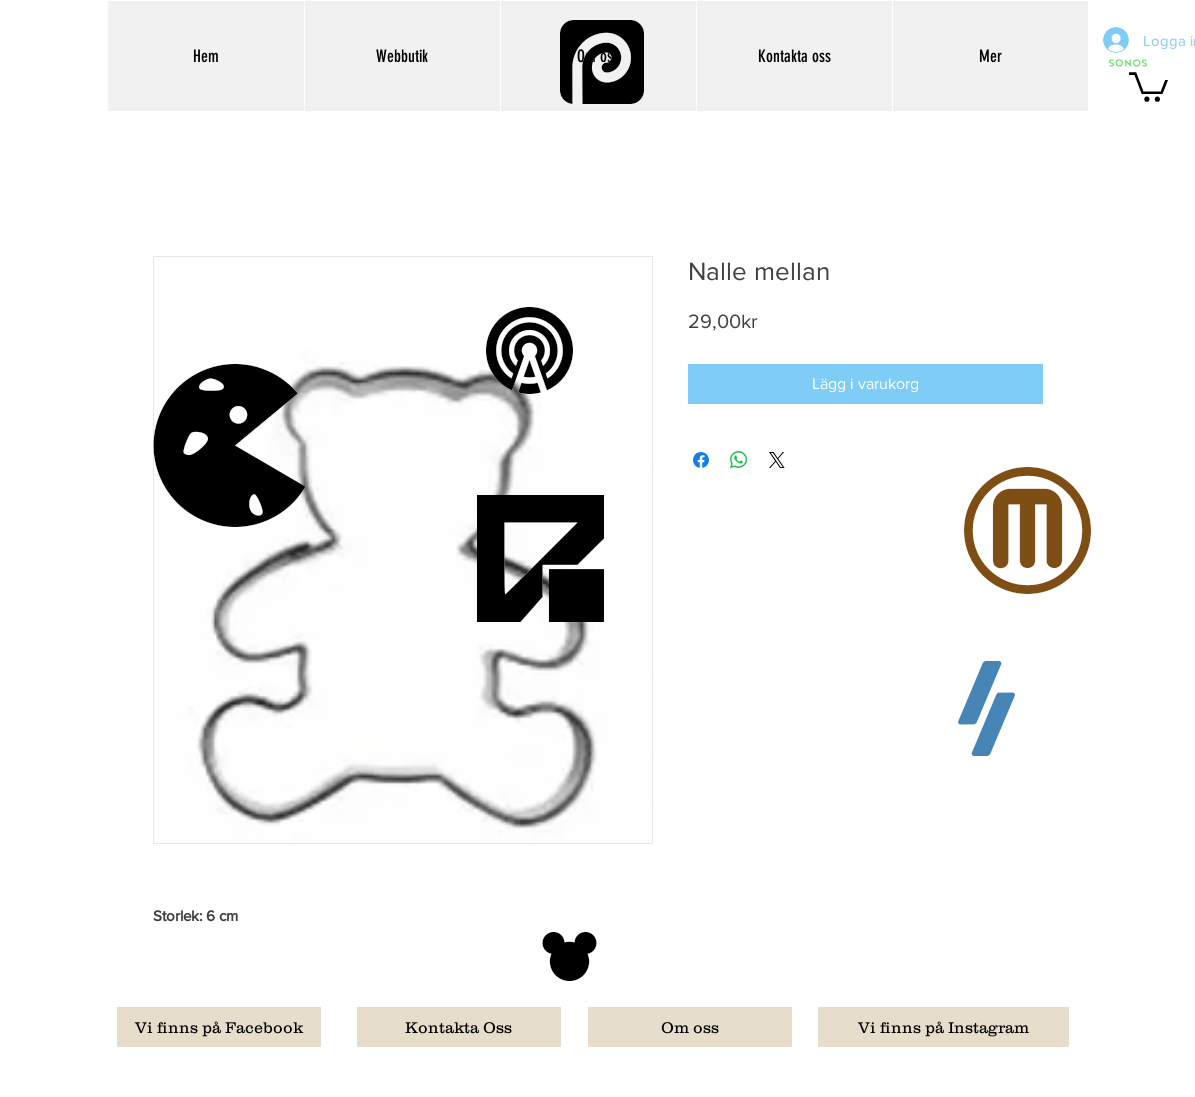 The image size is (1195, 1097). What do you see at coordinates (1027, 530) in the screenshot?
I see `makerbot logo` at bounding box center [1027, 530].